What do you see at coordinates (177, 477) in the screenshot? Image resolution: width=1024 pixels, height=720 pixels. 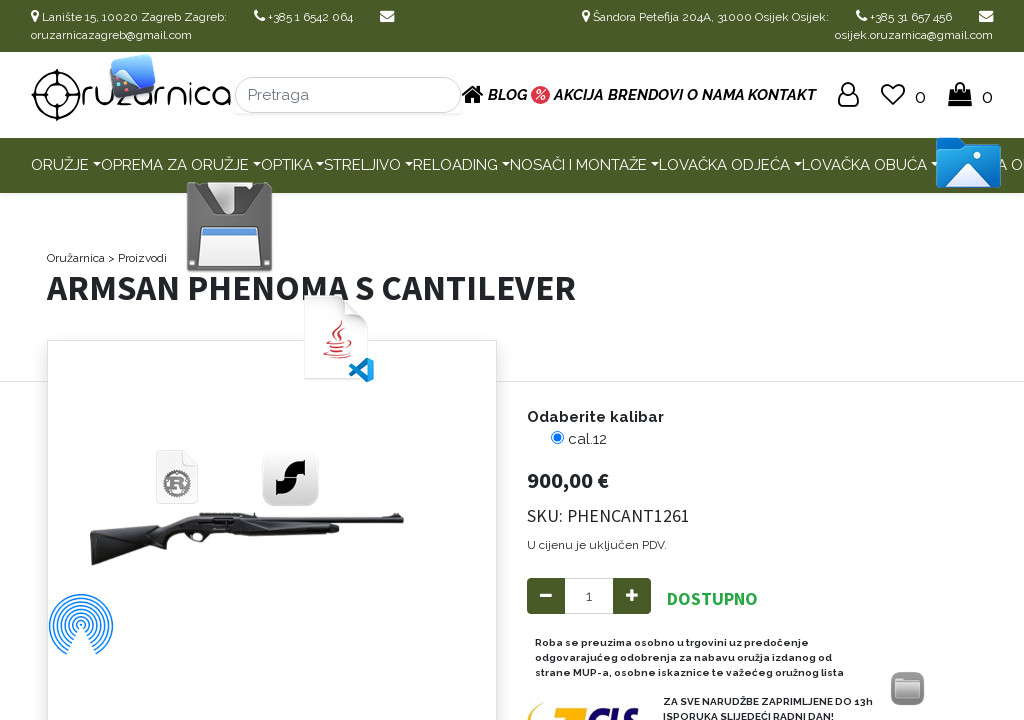 I see `a rust programming language source file` at bounding box center [177, 477].